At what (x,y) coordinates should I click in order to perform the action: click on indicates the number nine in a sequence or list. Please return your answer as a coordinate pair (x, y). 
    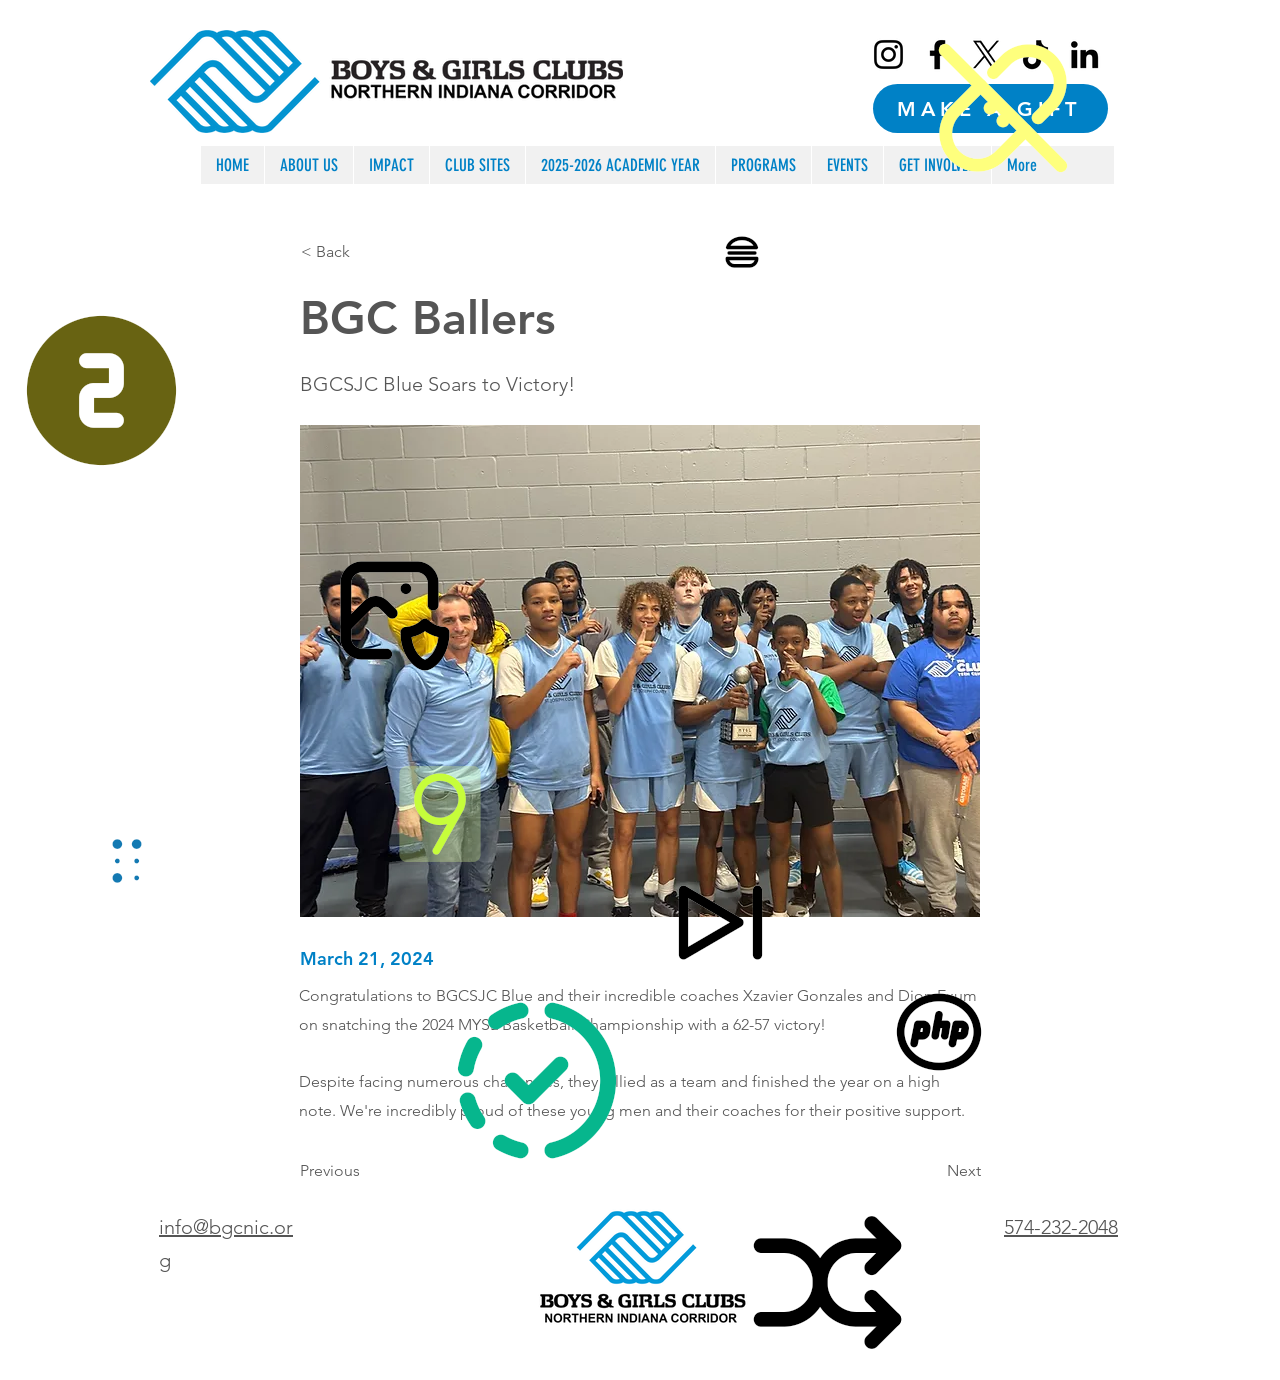
    Looking at the image, I should click on (440, 814).